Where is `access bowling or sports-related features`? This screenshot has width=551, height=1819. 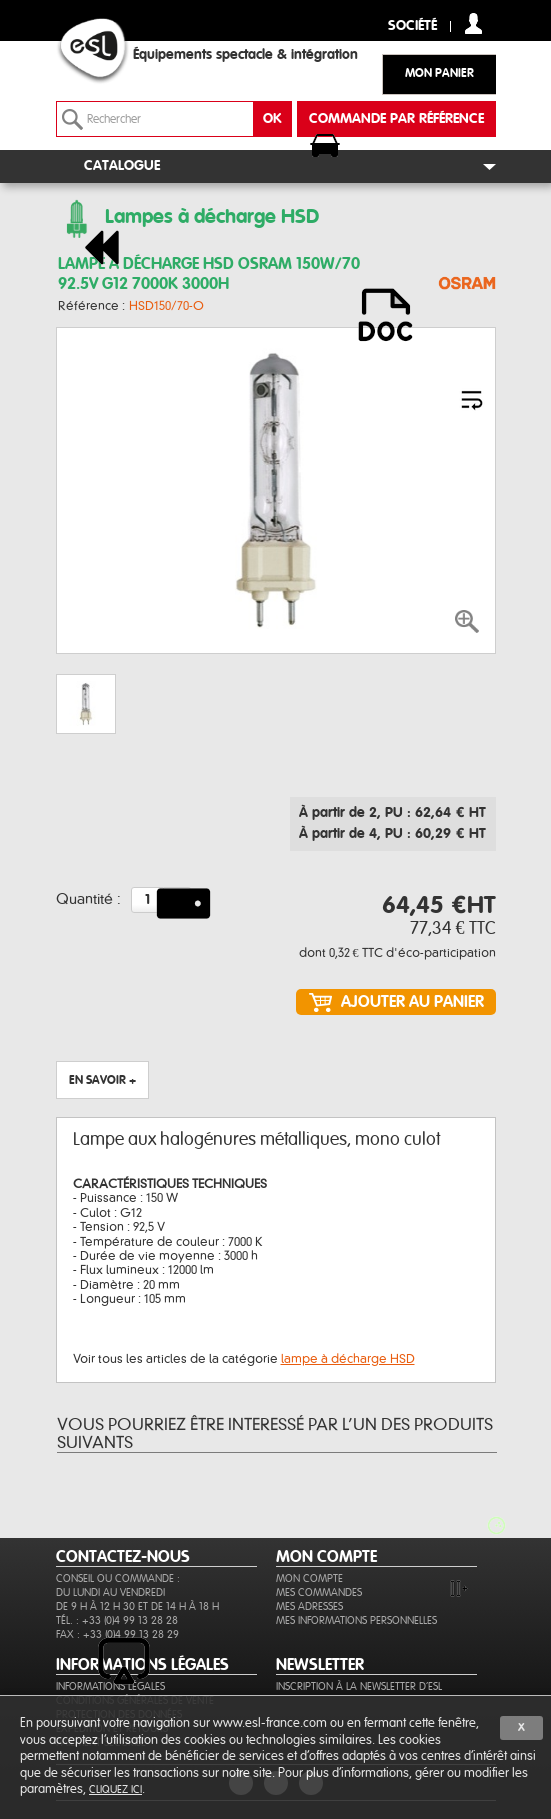
access bowling or sports-related features is located at coordinates (496, 1525).